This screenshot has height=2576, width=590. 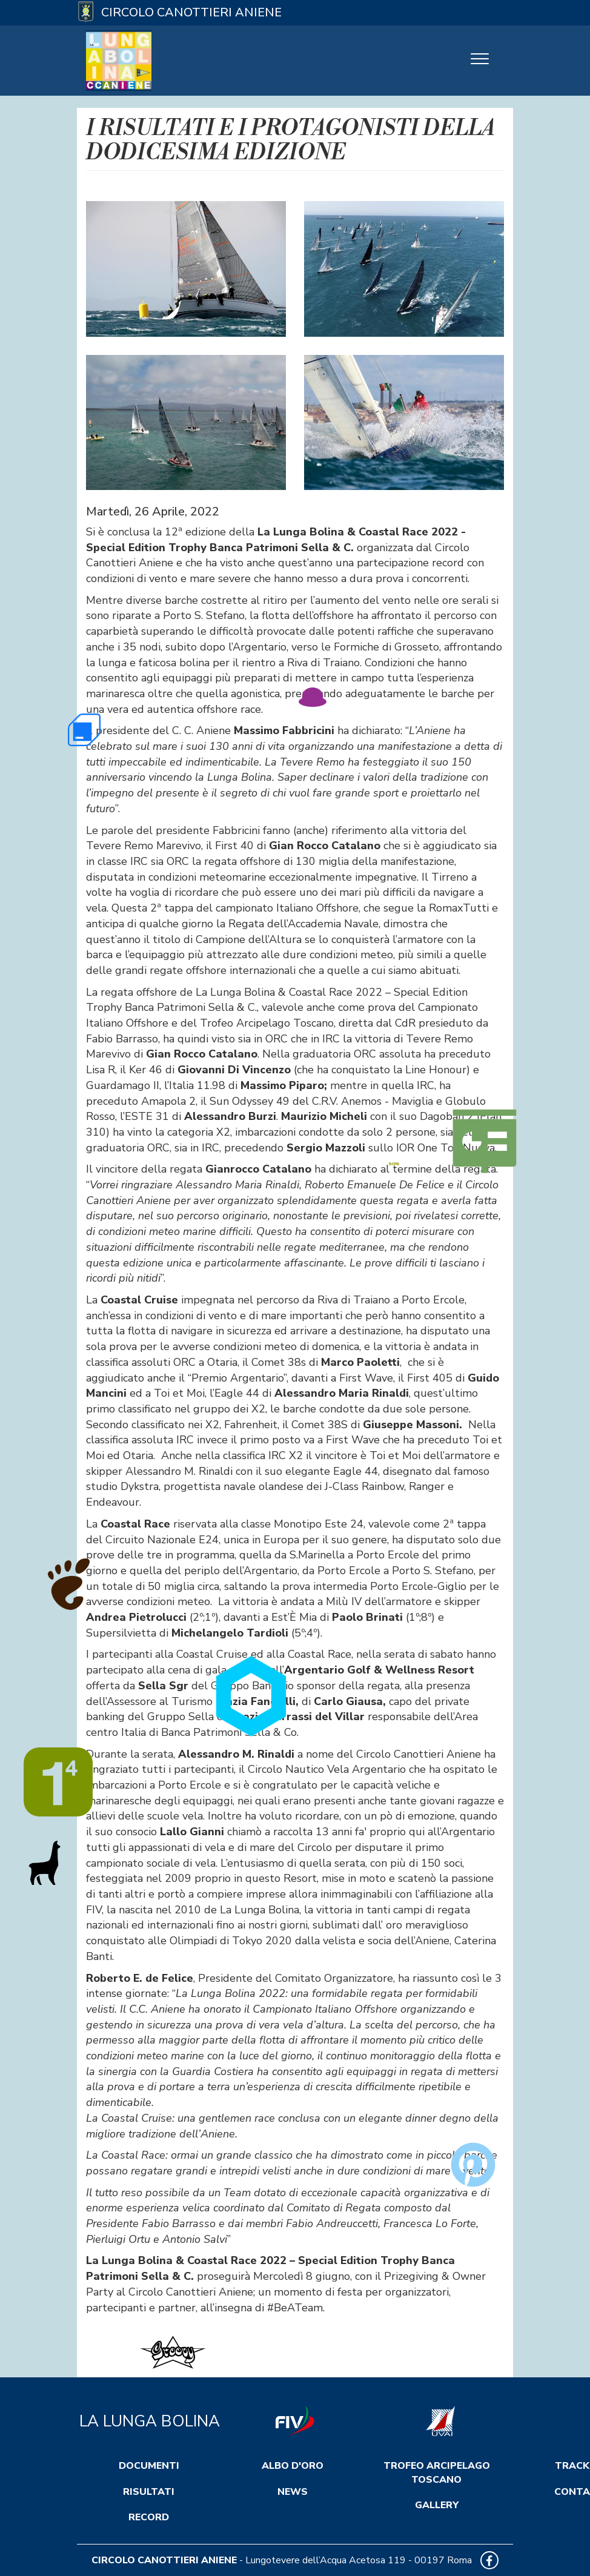 What do you see at coordinates (58, 1782) in the screenshot?
I see `open cloudflare 1.1.1.1 dns app` at bounding box center [58, 1782].